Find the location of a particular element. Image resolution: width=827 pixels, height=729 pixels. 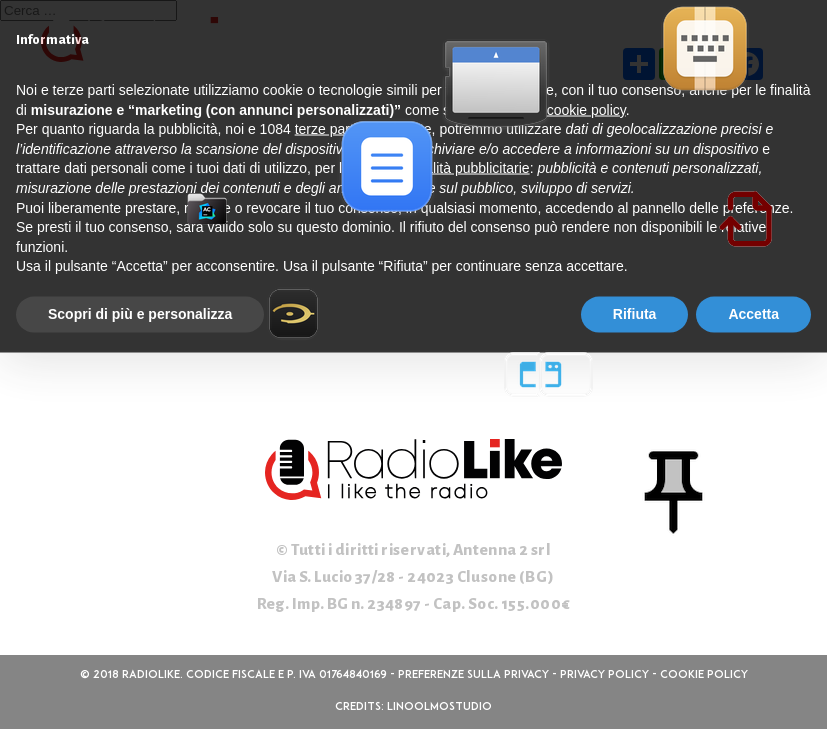

pin an item to keep it visible is located at coordinates (673, 492).